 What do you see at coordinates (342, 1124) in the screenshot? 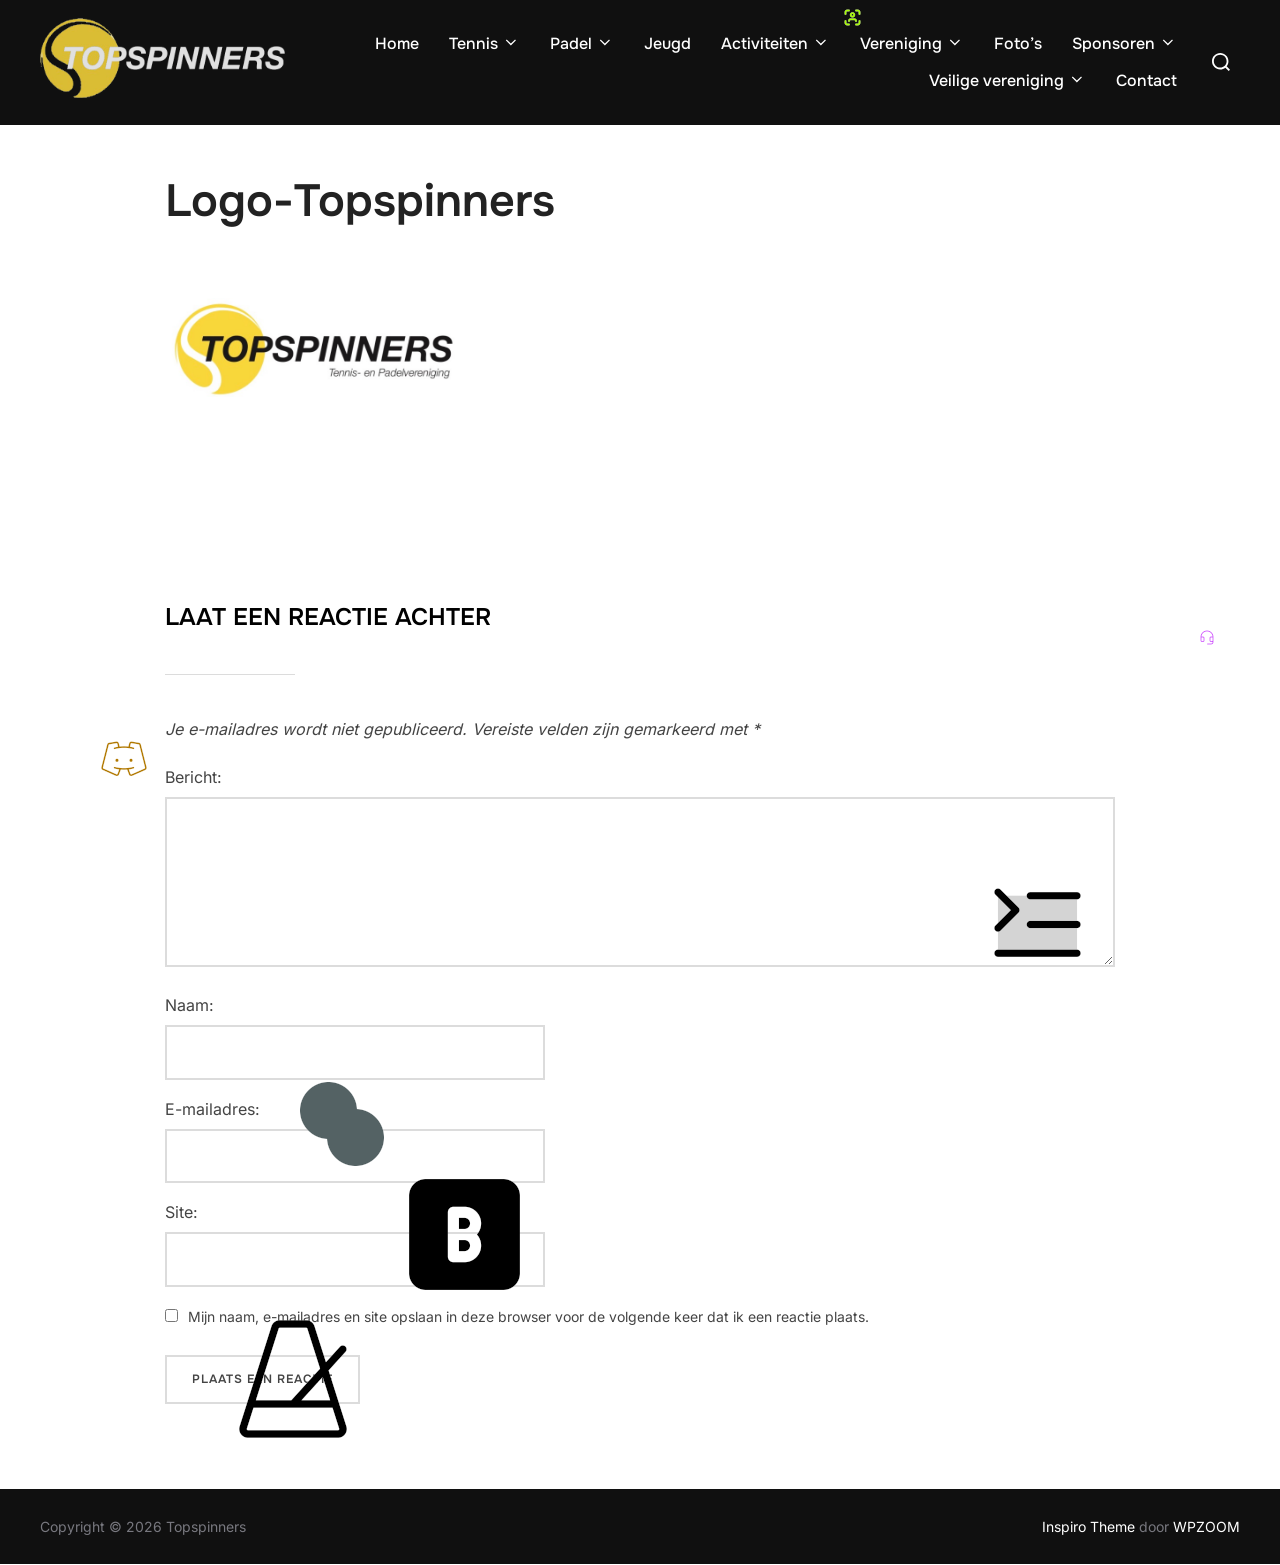
I see `merge or combine selected items` at bounding box center [342, 1124].